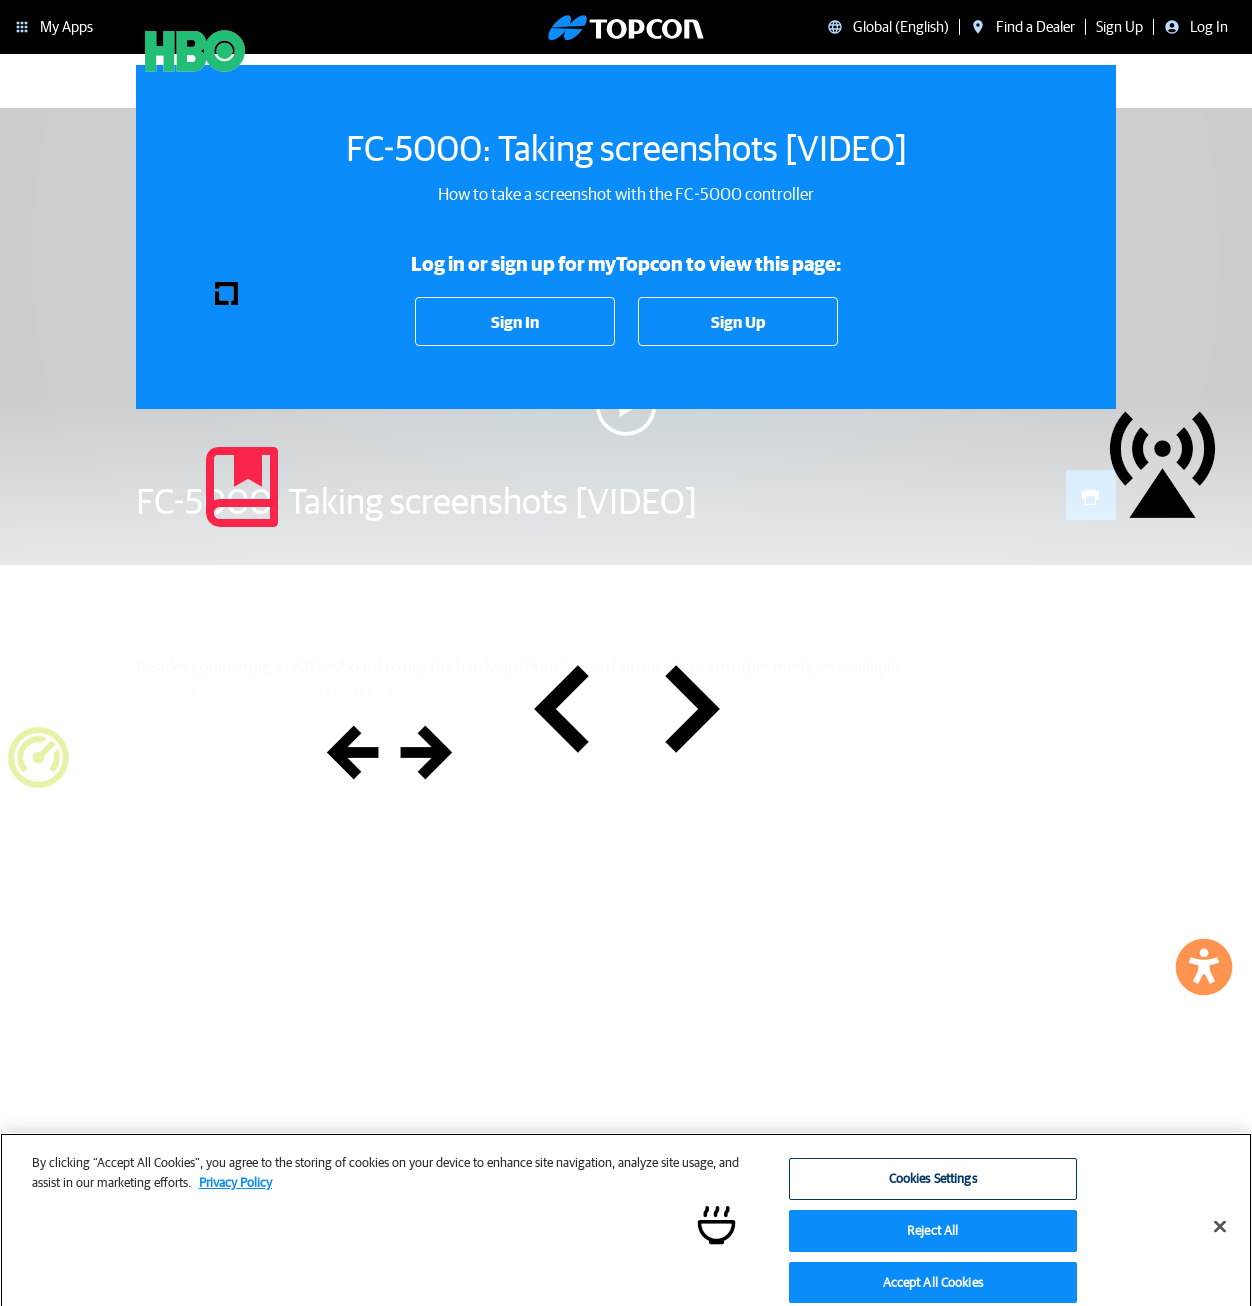 This screenshot has height=1306, width=1252. What do you see at coordinates (242, 487) in the screenshot?
I see `view bookmarked items` at bounding box center [242, 487].